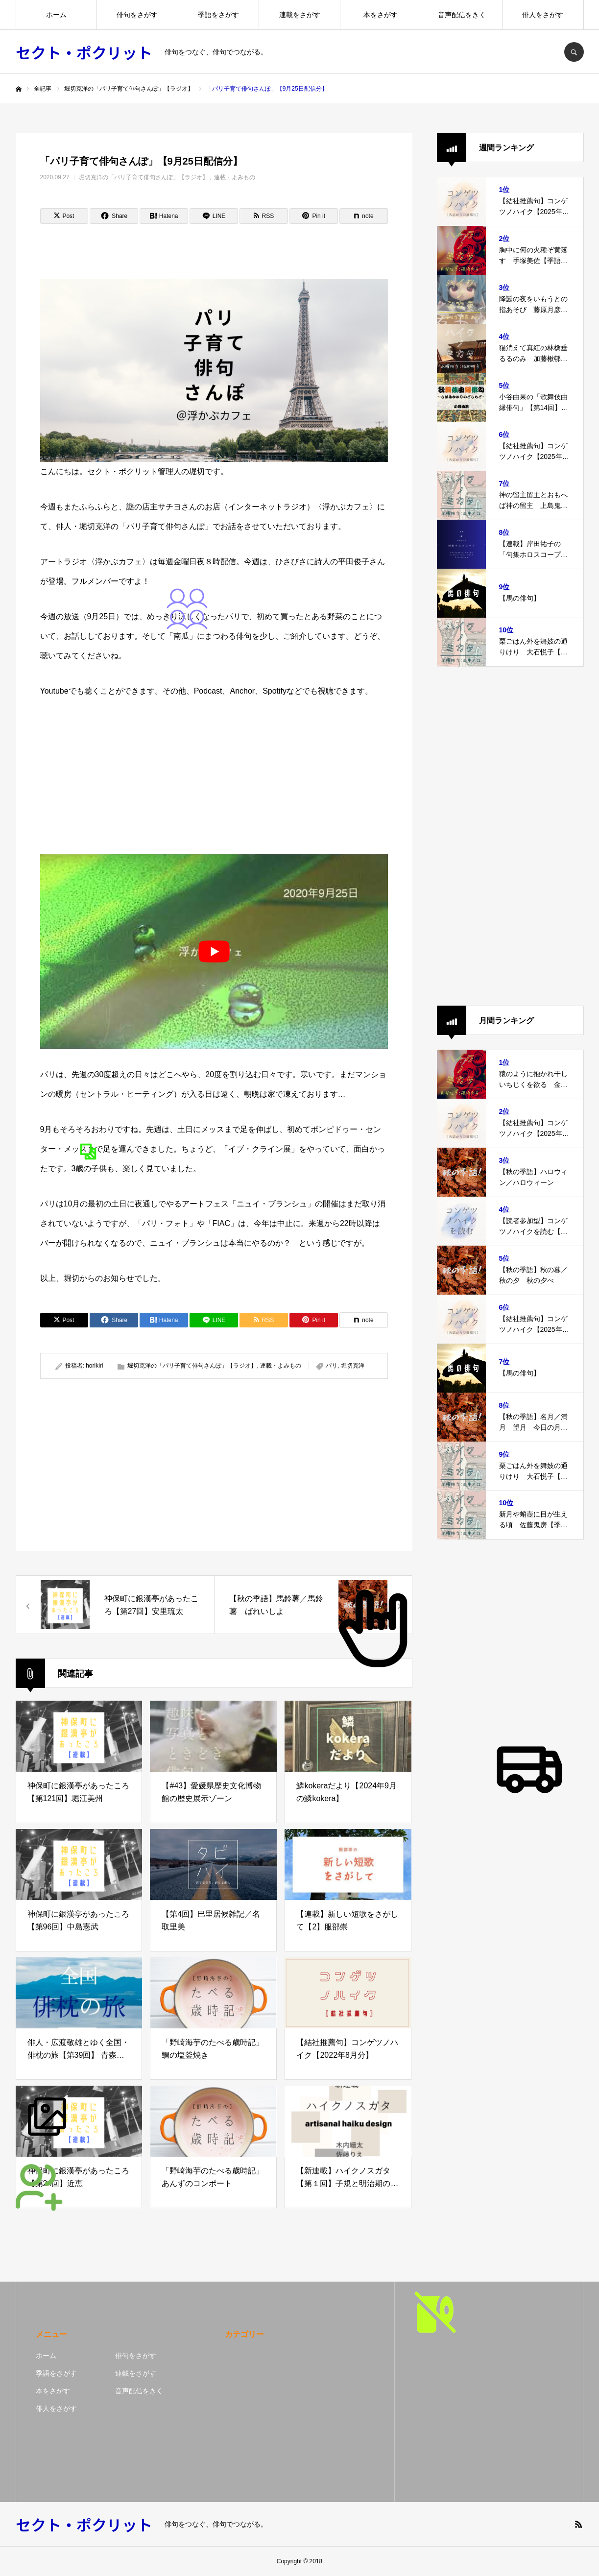 The image size is (599, 2576). What do you see at coordinates (47, 2117) in the screenshot?
I see `view photo gallery` at bounding box center [47, 2117].